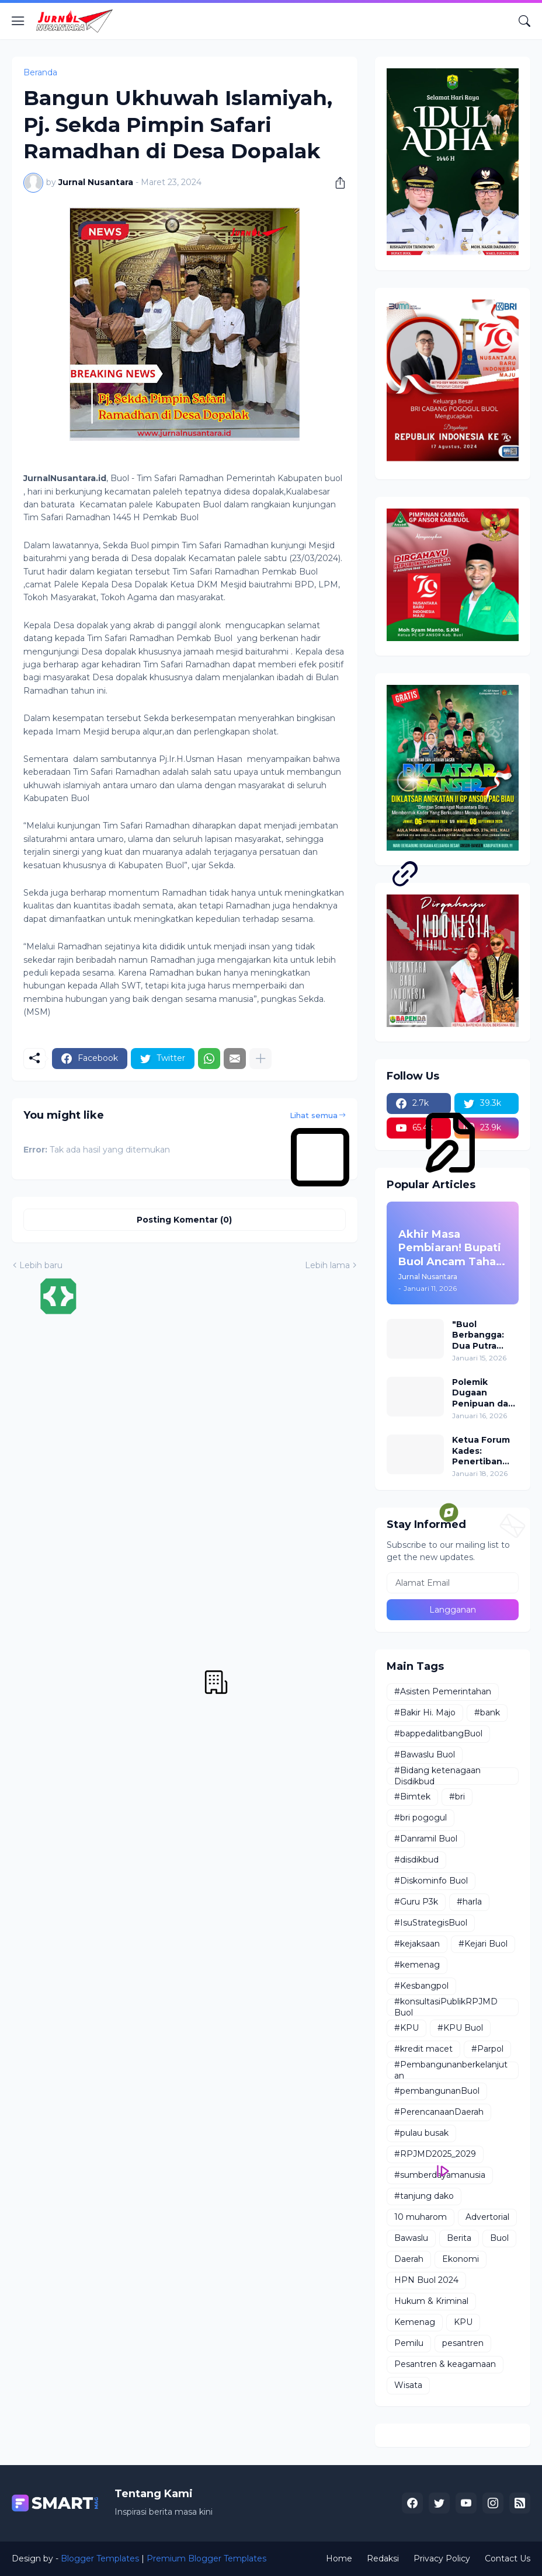  Describe the element at coordinates (320, 1157) in the screenshot. I see `unchecked checkbox or selection state` at that location.